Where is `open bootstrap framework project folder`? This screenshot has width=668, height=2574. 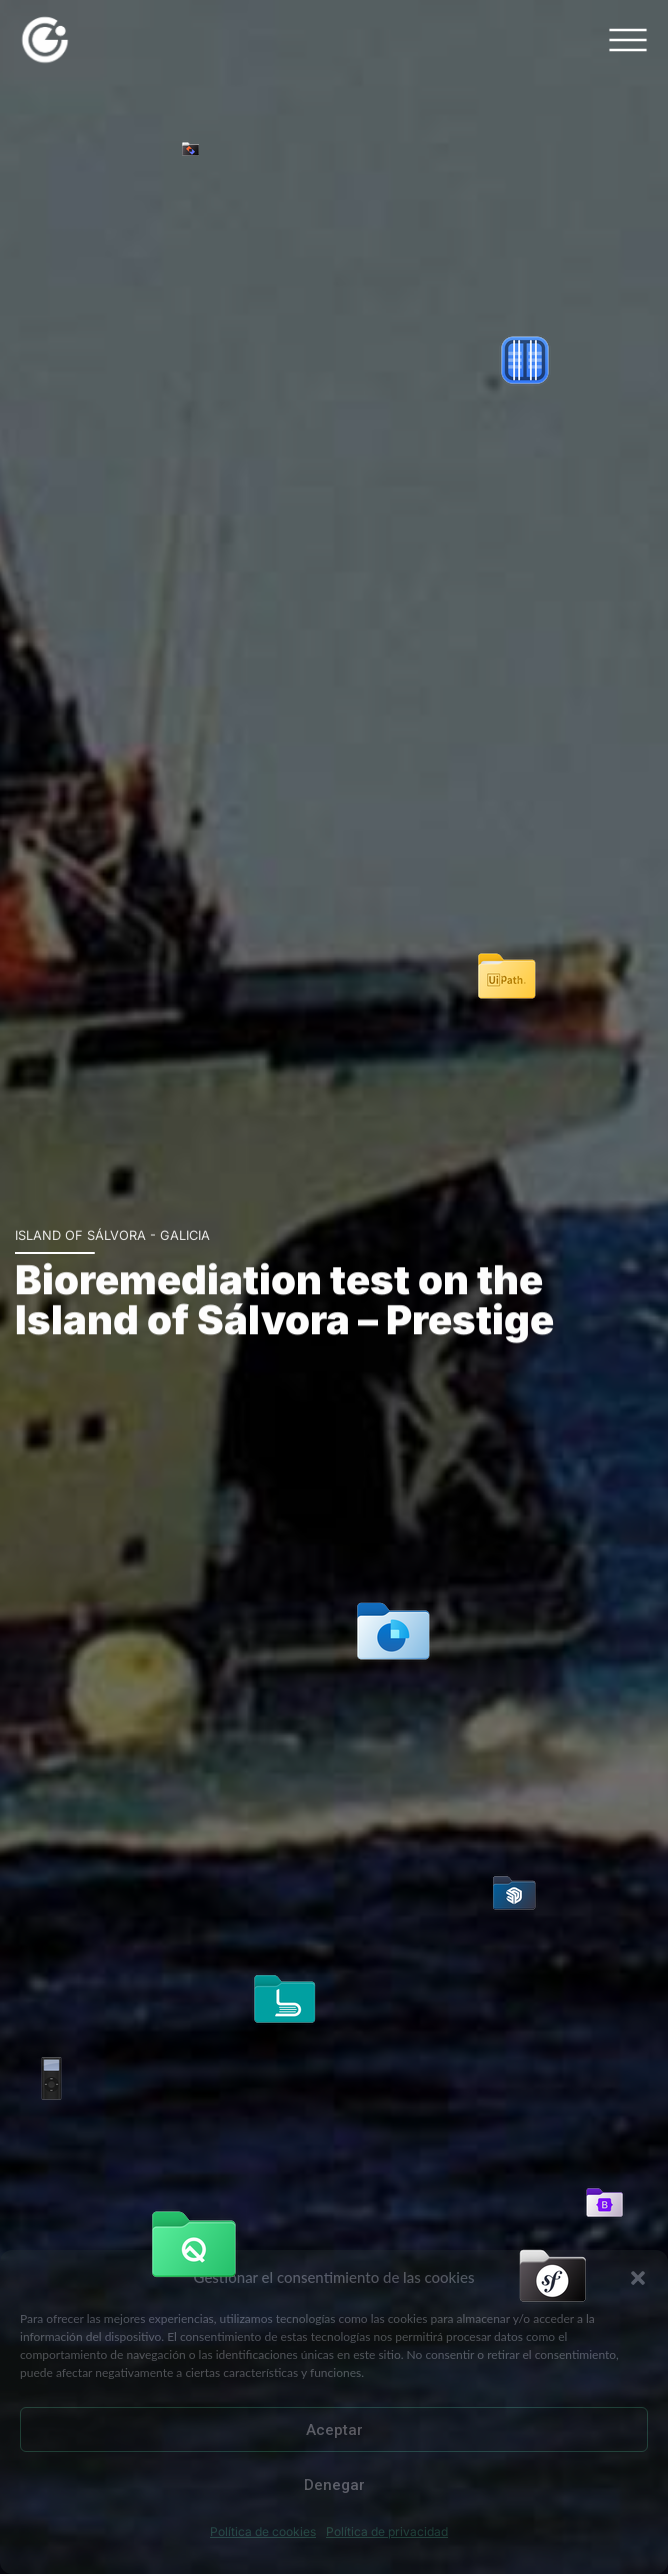
open bootstrap framework project folder is located at coordinates (604, 2203).